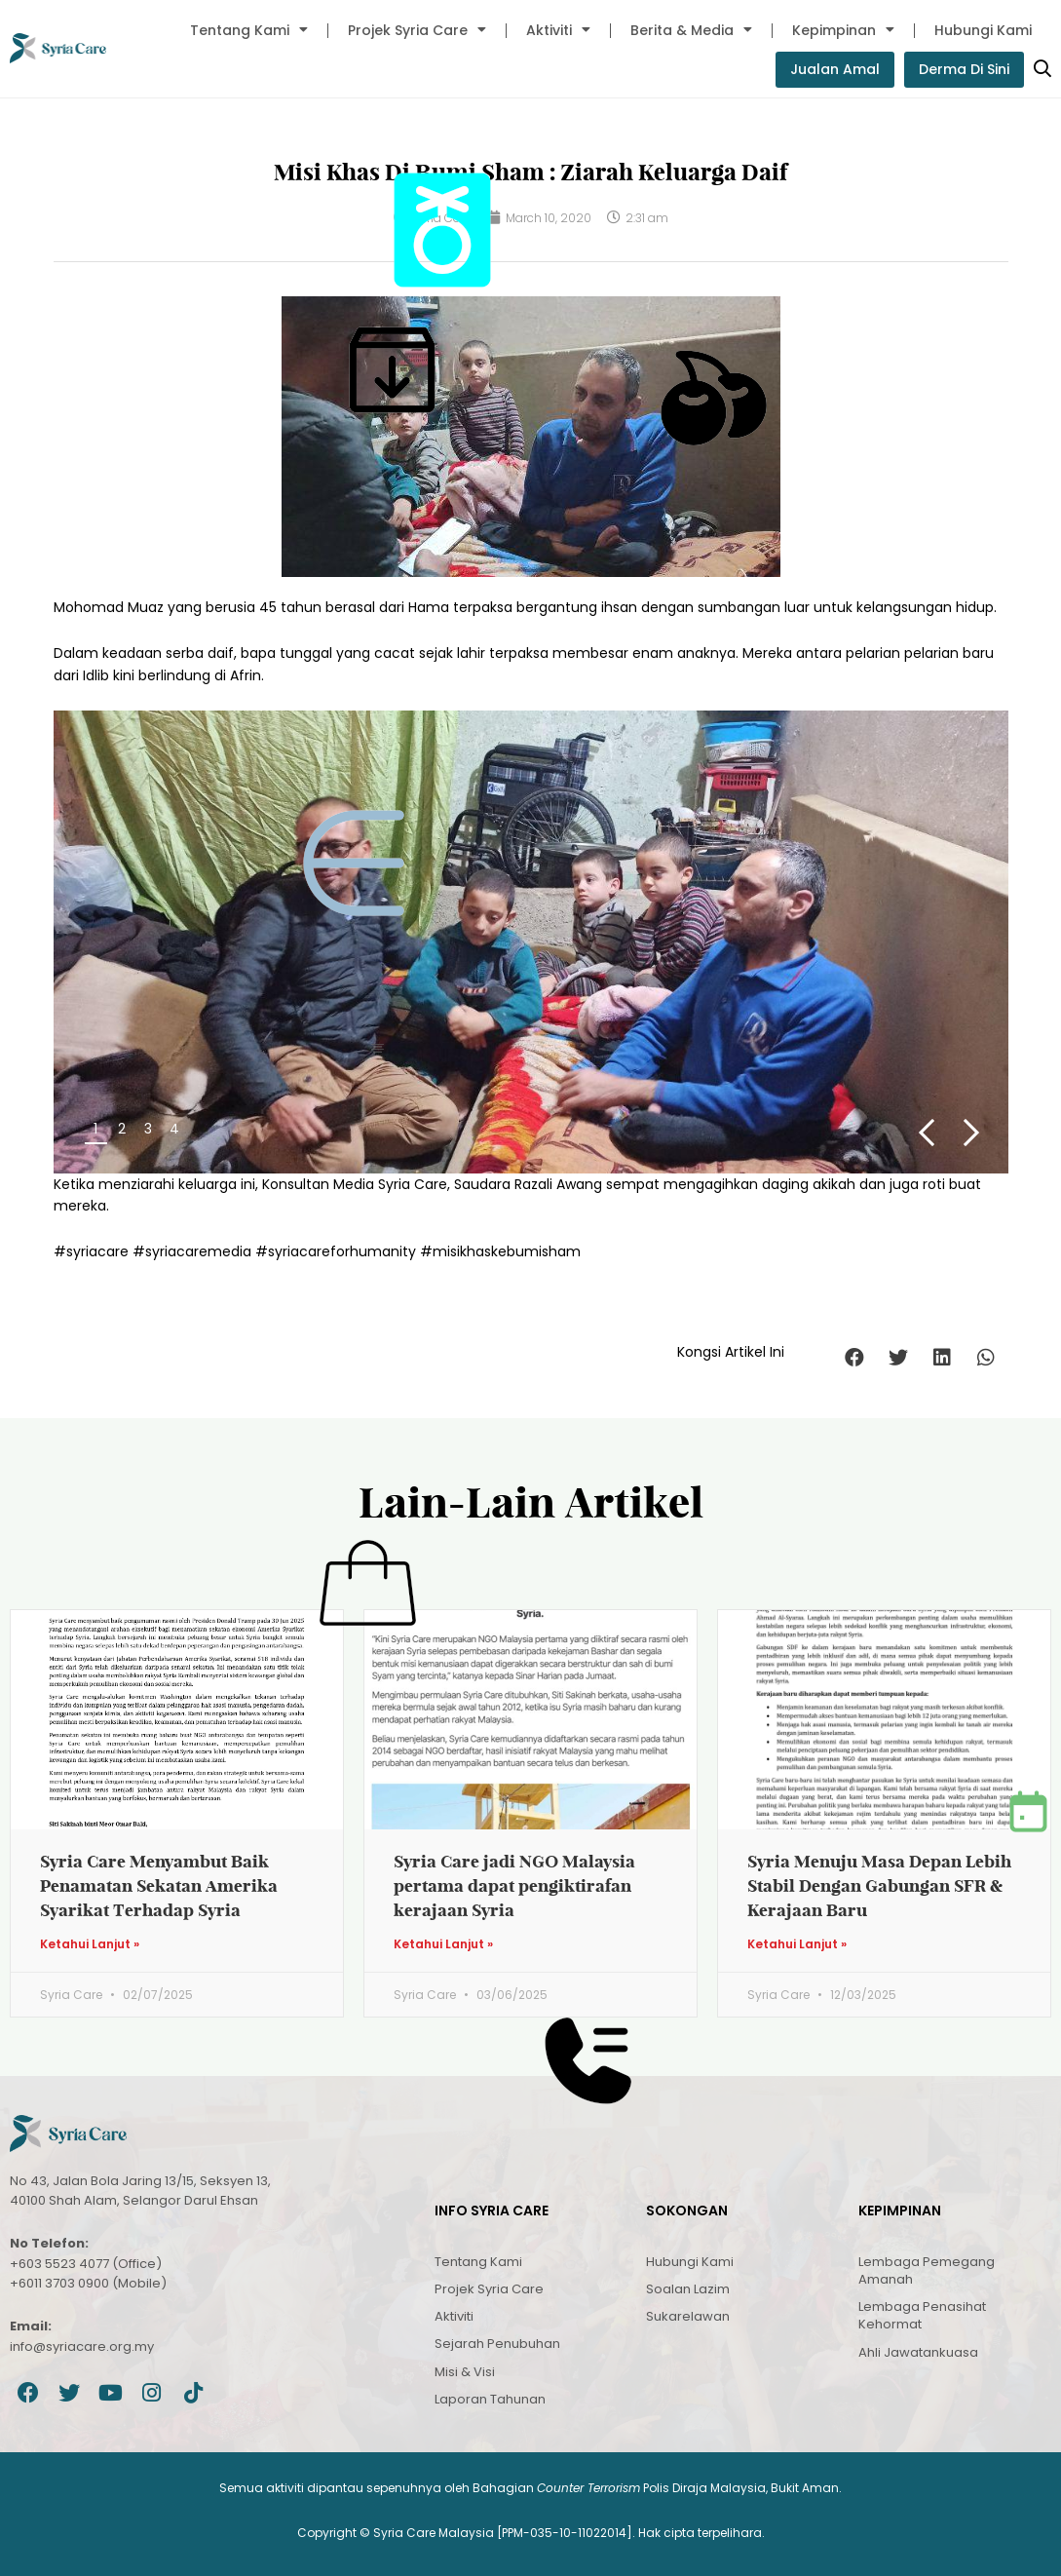 The height and width of the screenshot is (2576, 1061). I want to click on indicates nonbinary gender identity option, so click(442, 230).